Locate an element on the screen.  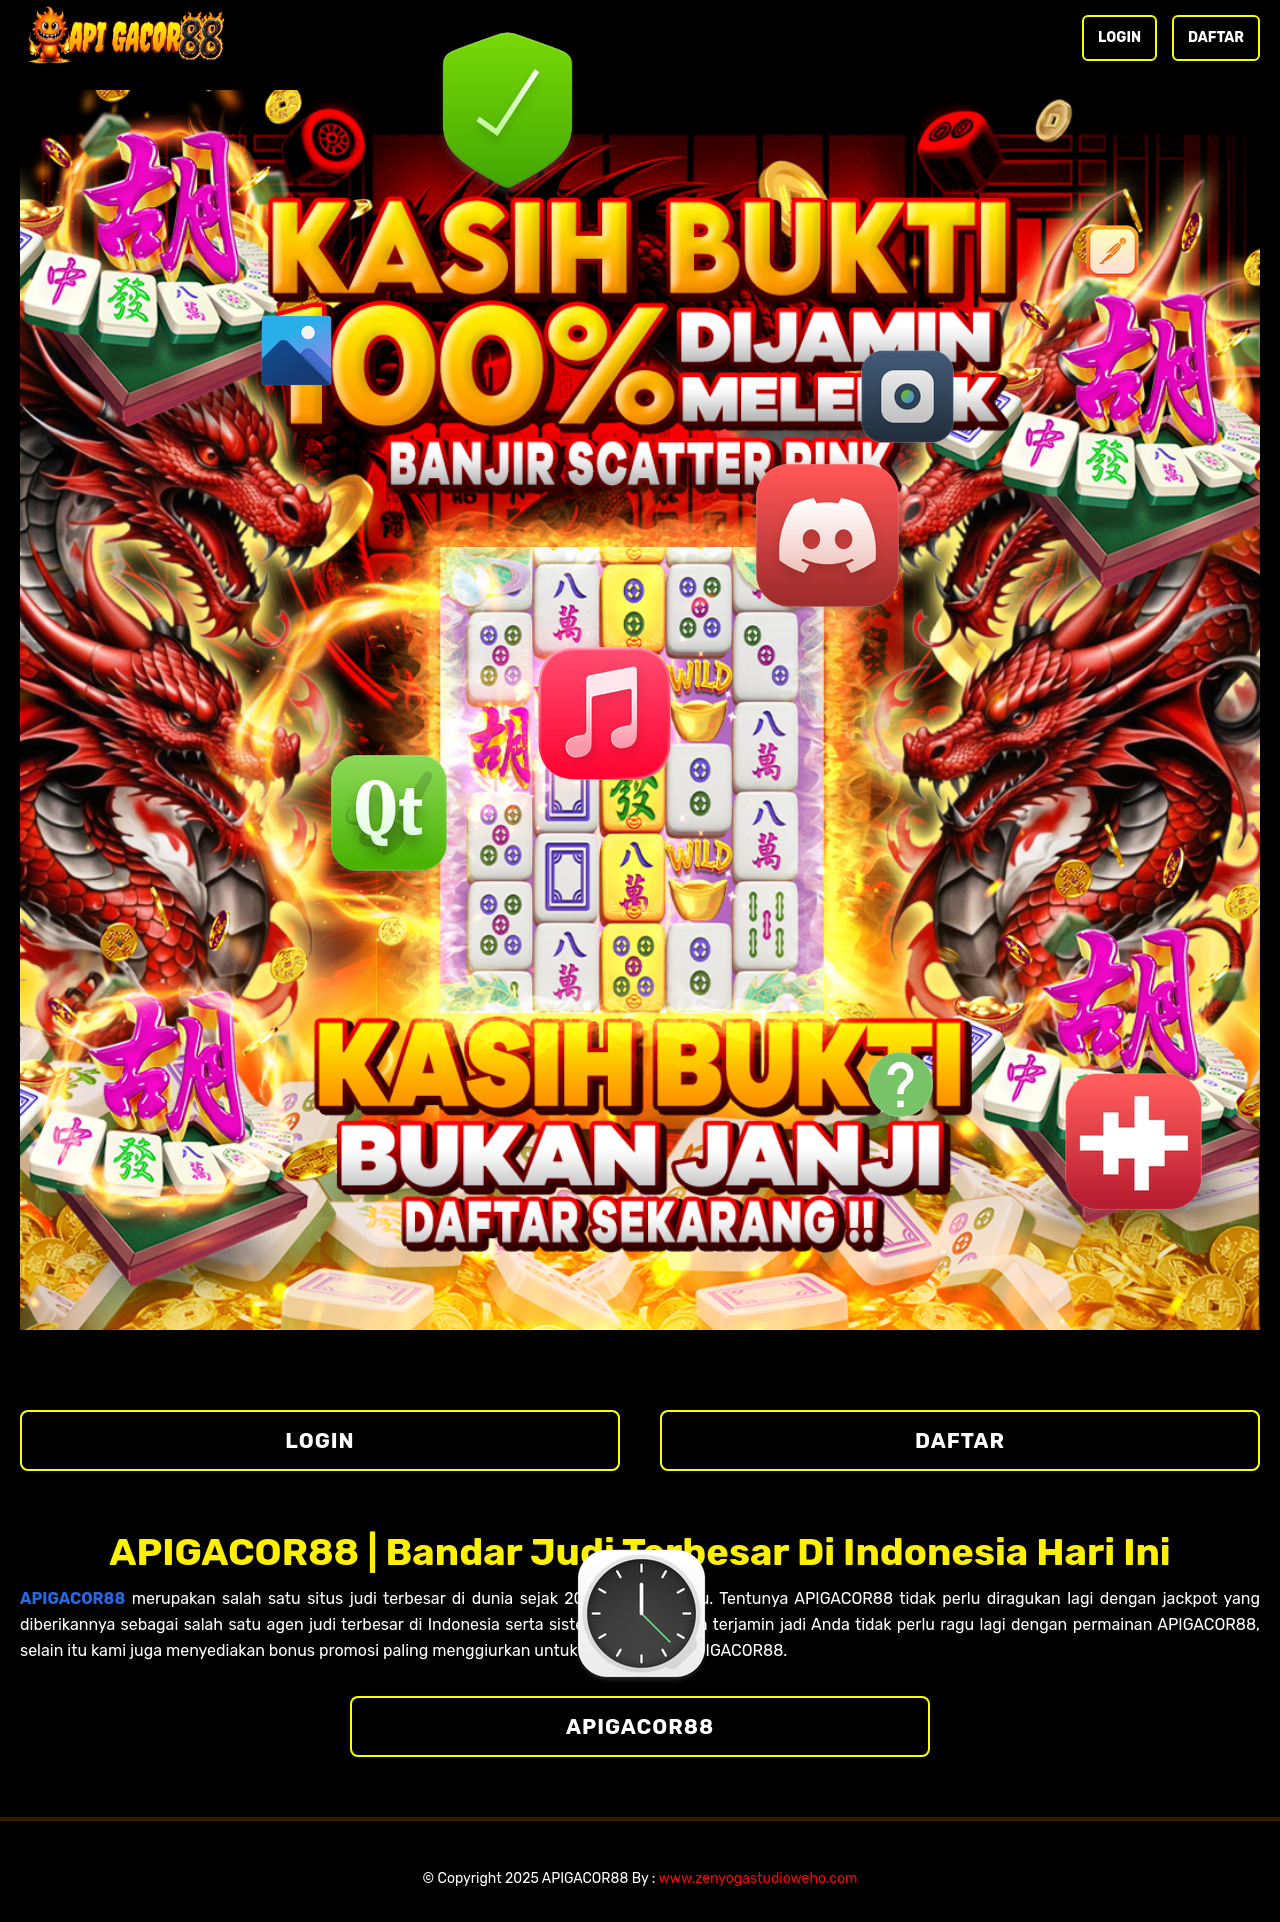
indicates unknown or unrecognized file status is located at coordinates (900, 1084).